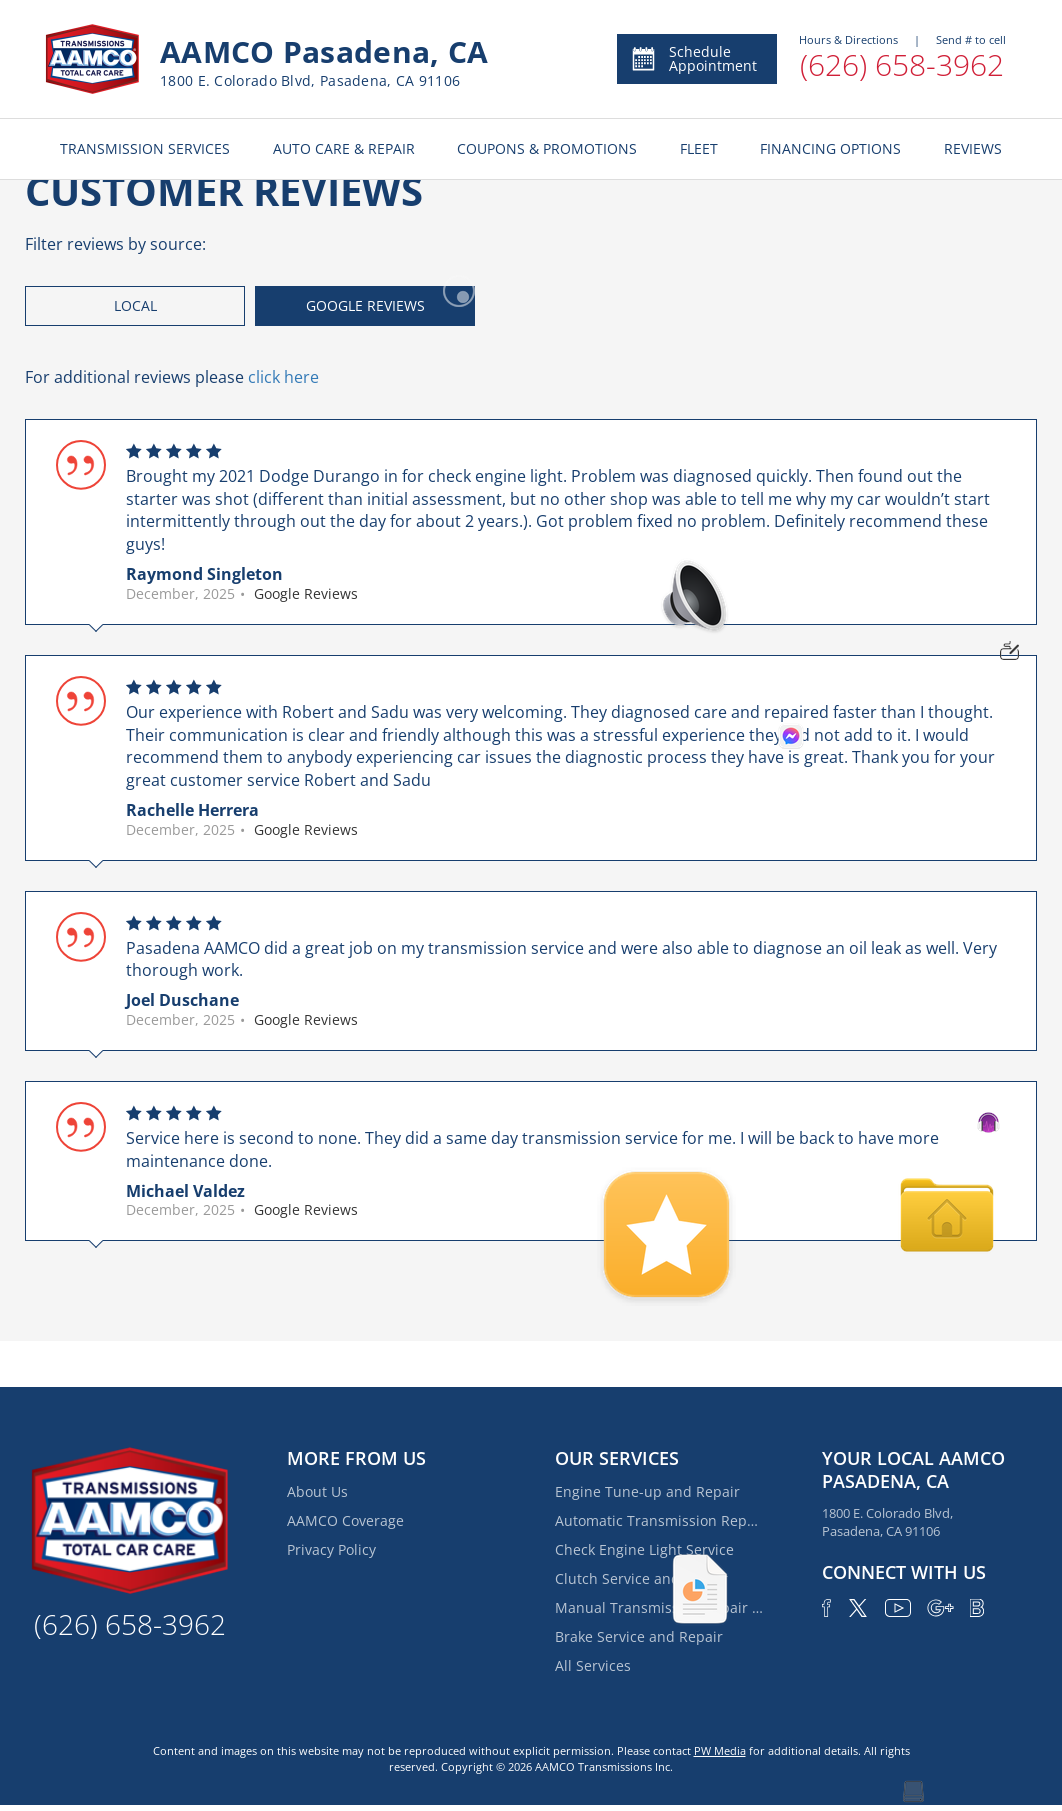  I want to click on access external drive in sidebar, so click(913, 1791).